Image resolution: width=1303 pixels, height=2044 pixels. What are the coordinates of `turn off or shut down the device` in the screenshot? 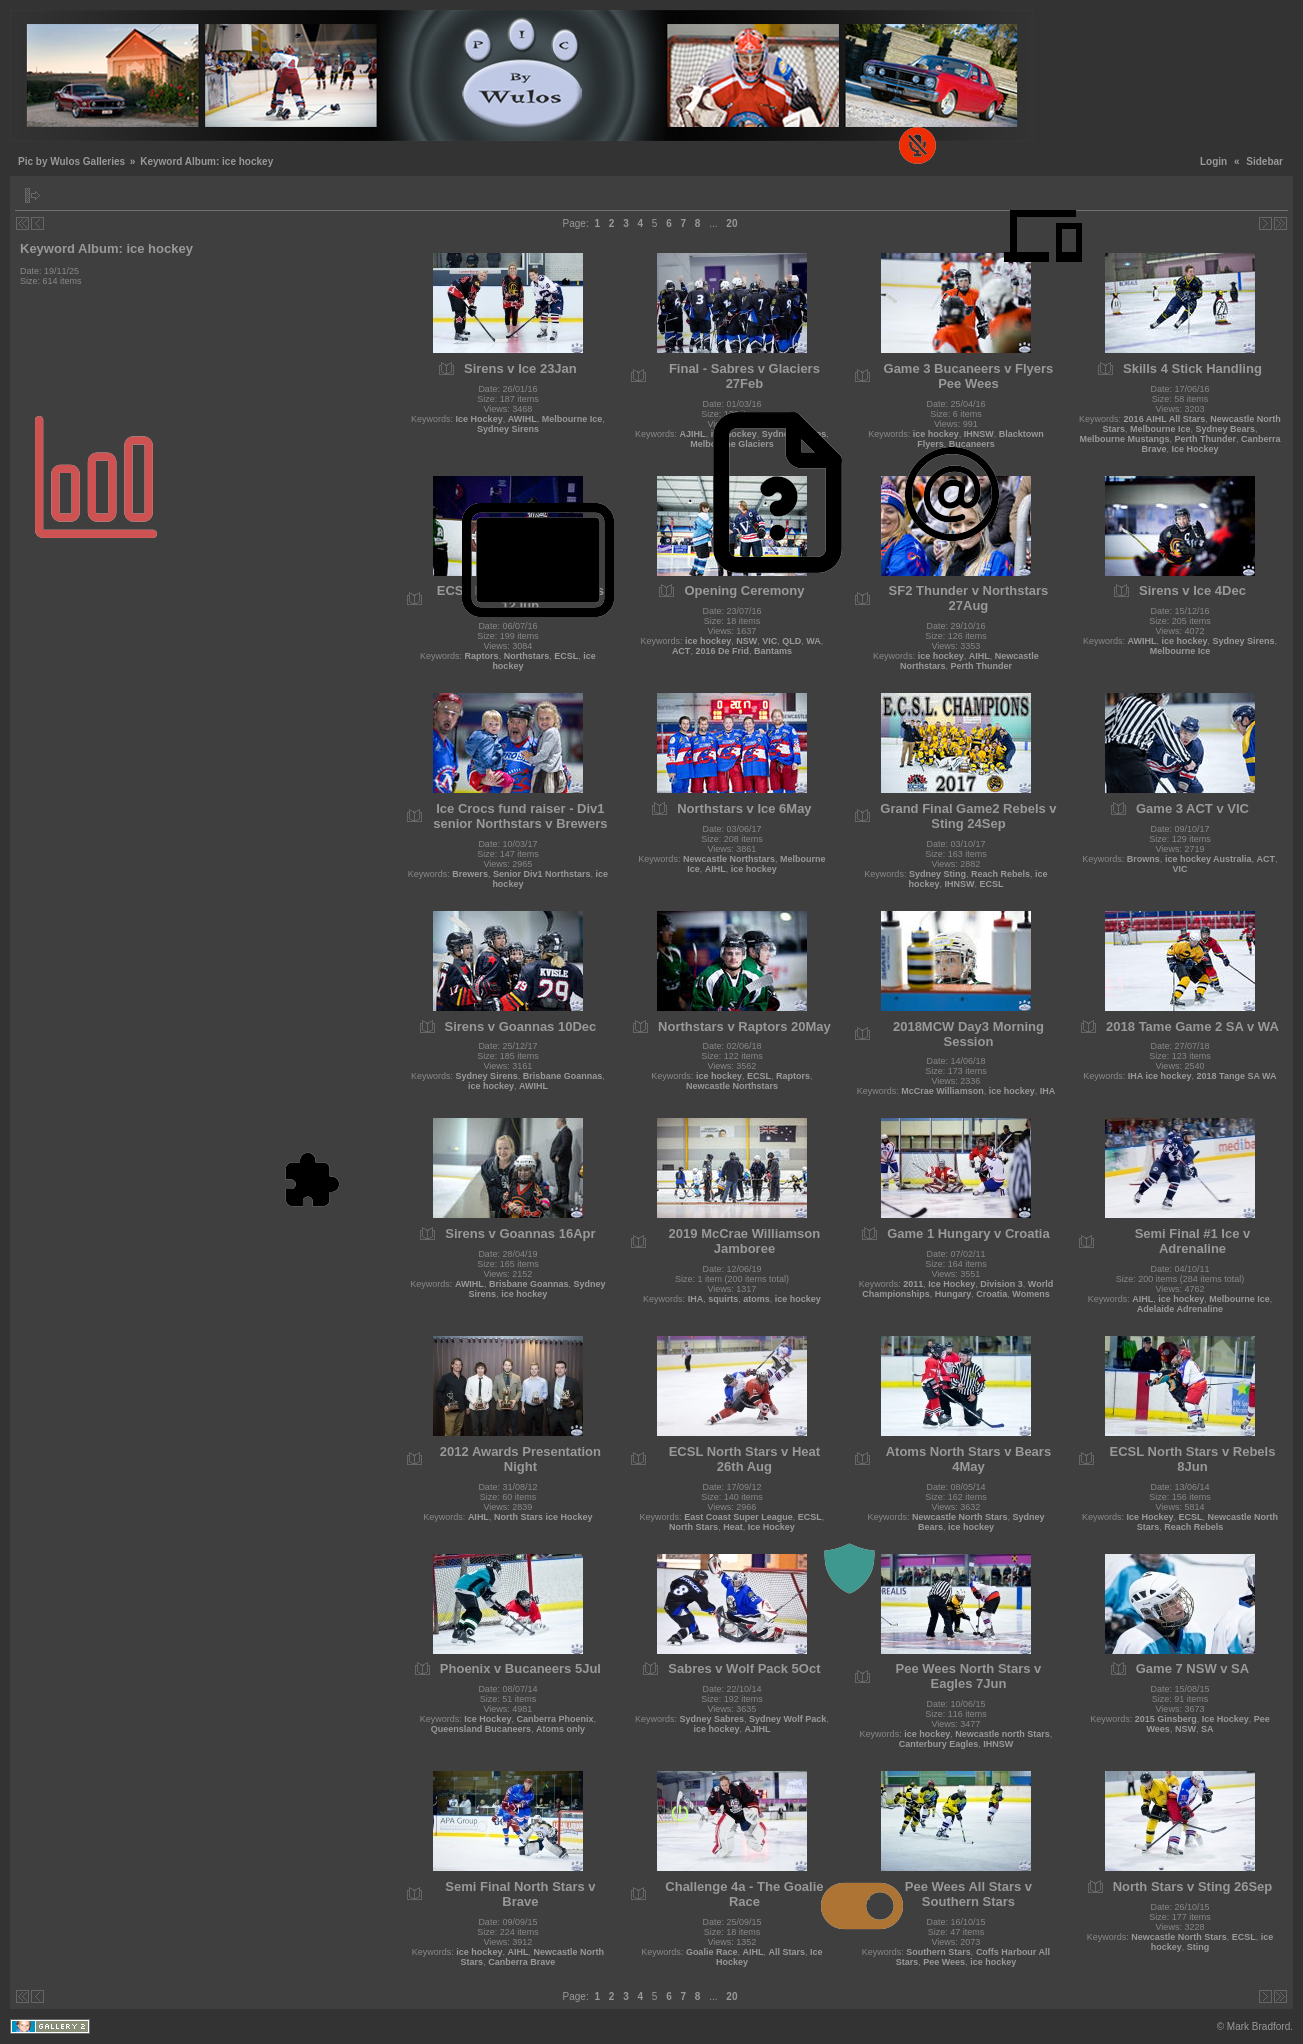 It's located at (680, 1813).